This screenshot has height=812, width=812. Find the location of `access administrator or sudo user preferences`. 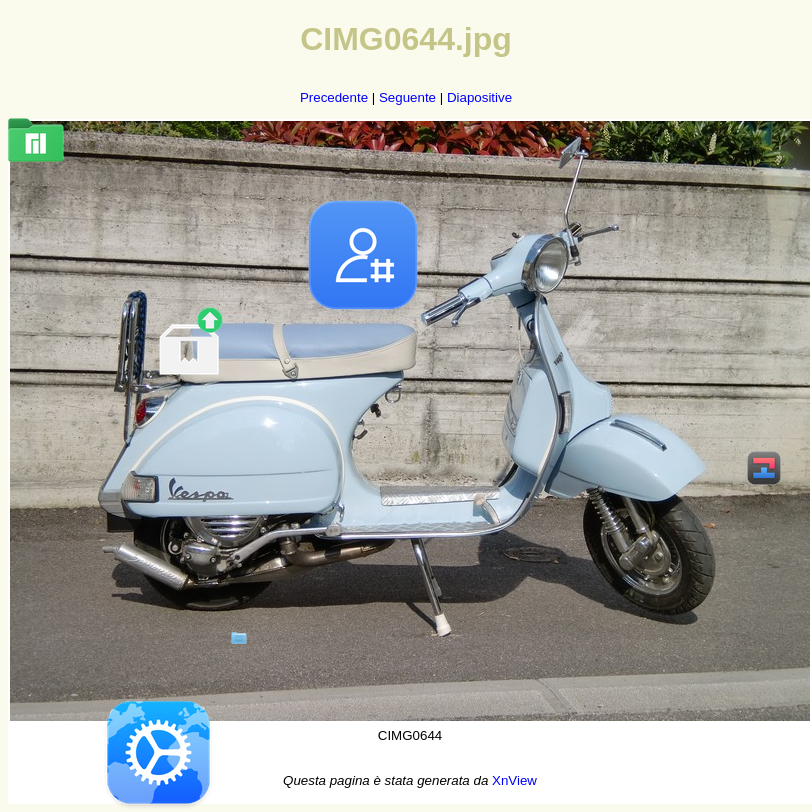

access administrator or sudo user preferences is located at coordinates (363, 257).